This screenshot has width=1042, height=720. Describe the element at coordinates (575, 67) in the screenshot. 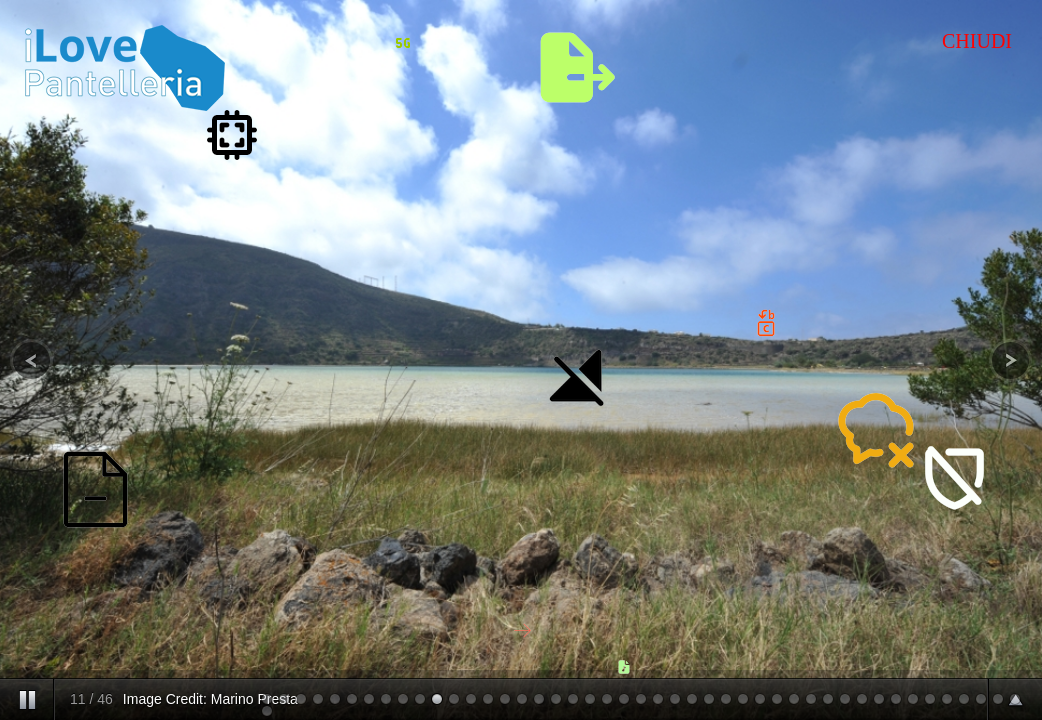

I see `export file or document` at that location.